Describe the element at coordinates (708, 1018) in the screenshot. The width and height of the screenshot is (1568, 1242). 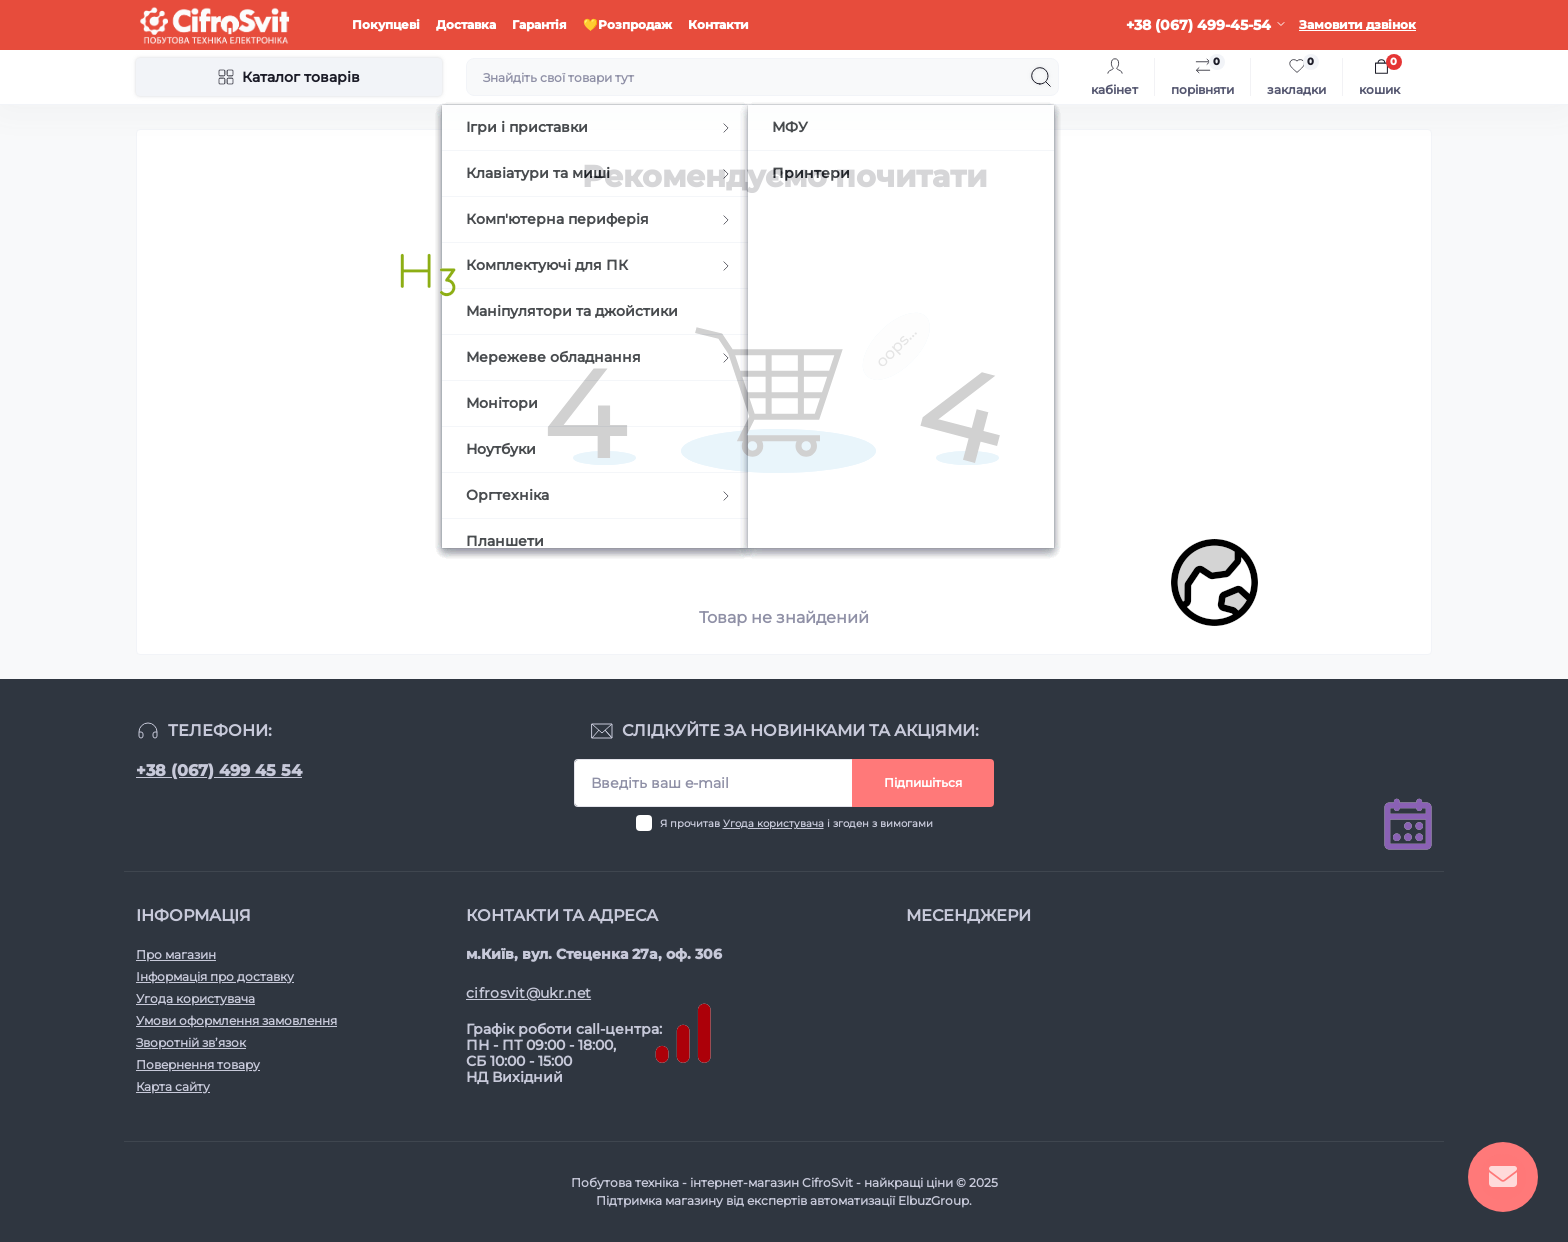
I see `indicates medium cellular signal strength` at that location.